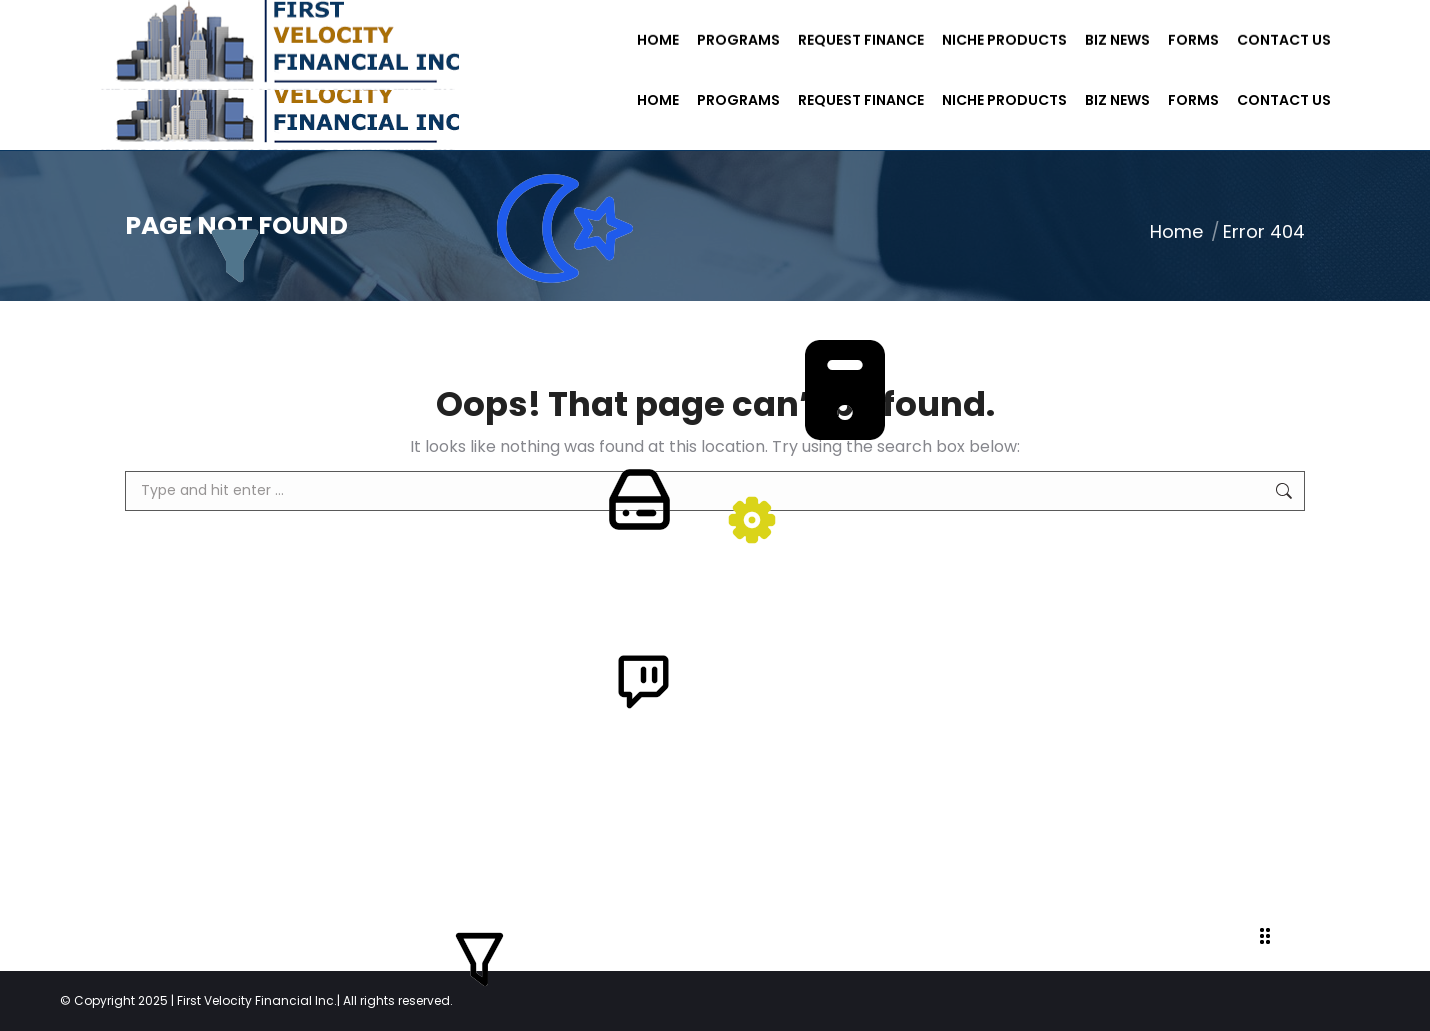  What do you see at coordinates (643, 680) in the screenshot?
I see `open twitch app or website` at bounding box center [643, 680].